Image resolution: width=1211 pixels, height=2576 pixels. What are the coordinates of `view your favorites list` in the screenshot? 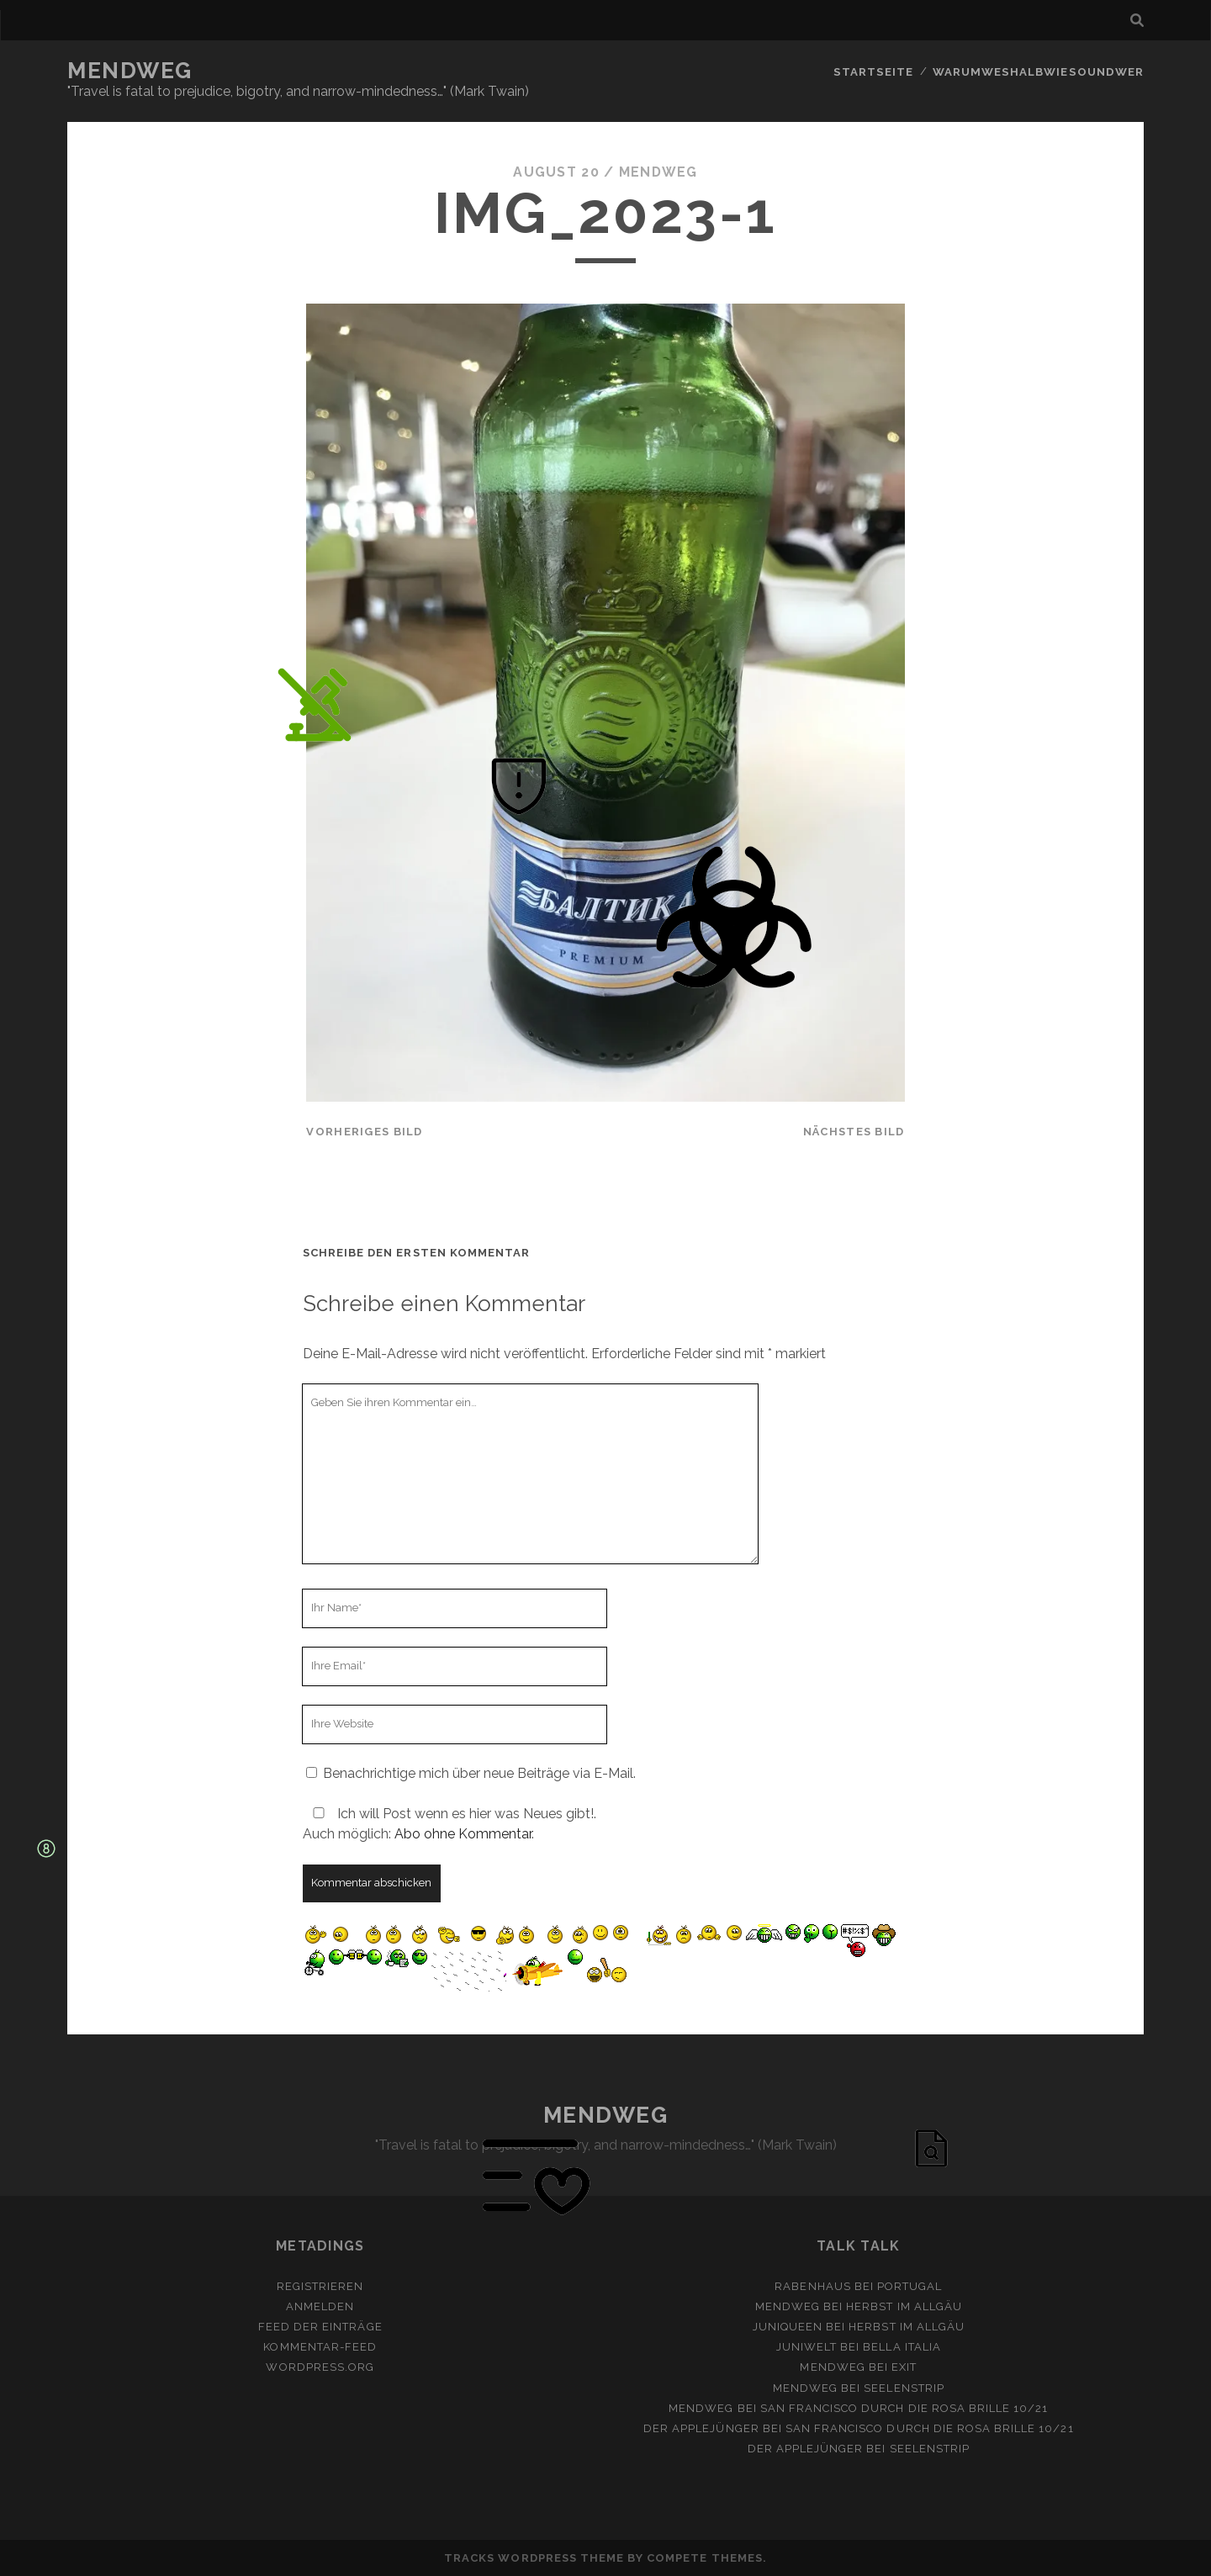 It's located at (530, 2175).